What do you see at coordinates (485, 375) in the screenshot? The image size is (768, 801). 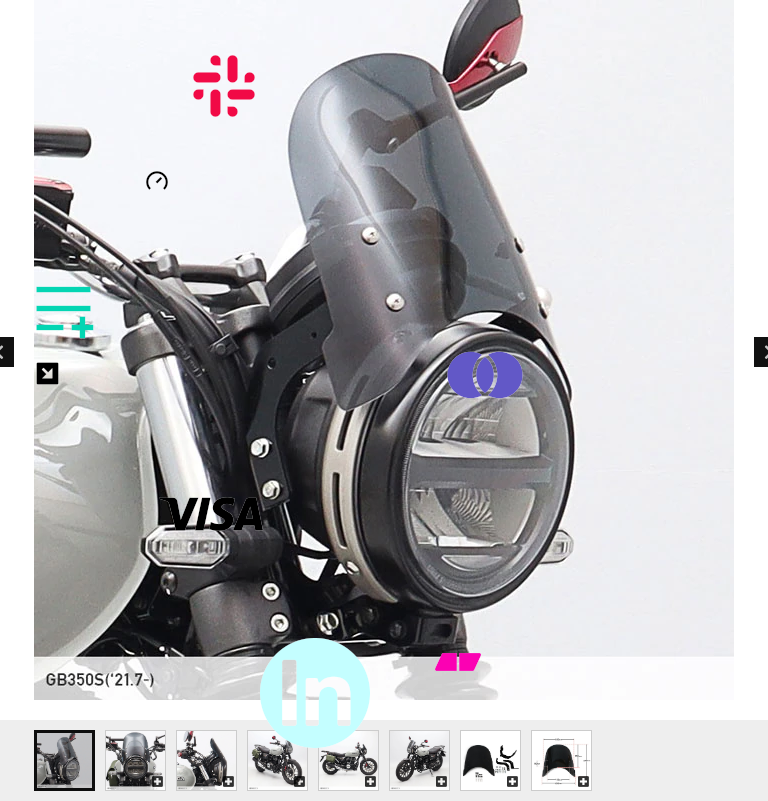 I see `pay with mastercard` at bounding box center [485, 375].